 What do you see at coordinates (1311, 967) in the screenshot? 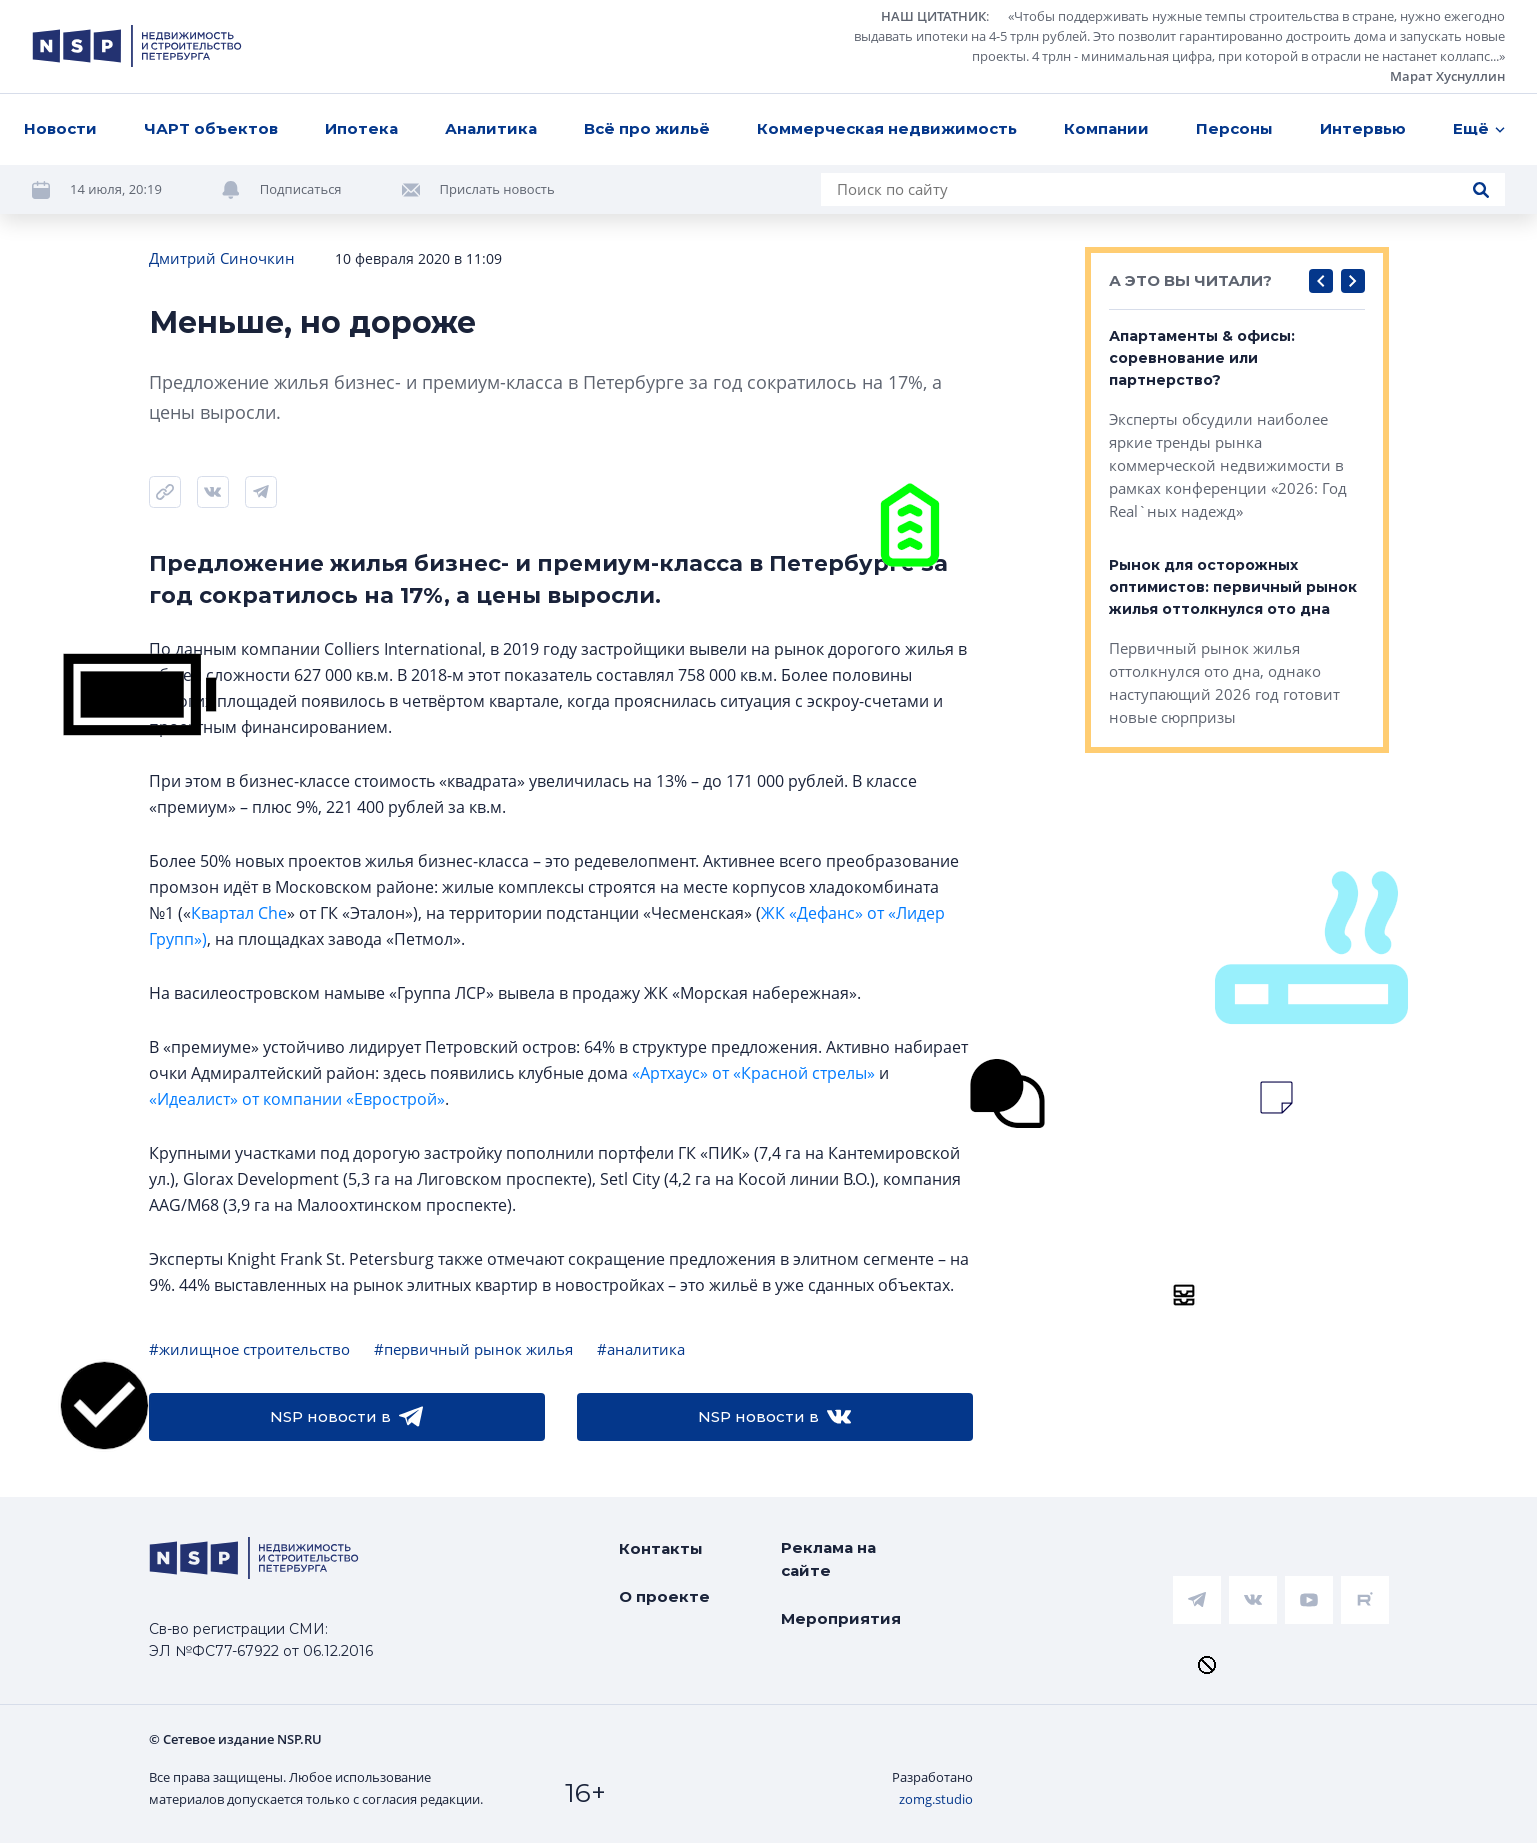
I see `indicates a designated smoking area` at bounding box center [1311, 967].